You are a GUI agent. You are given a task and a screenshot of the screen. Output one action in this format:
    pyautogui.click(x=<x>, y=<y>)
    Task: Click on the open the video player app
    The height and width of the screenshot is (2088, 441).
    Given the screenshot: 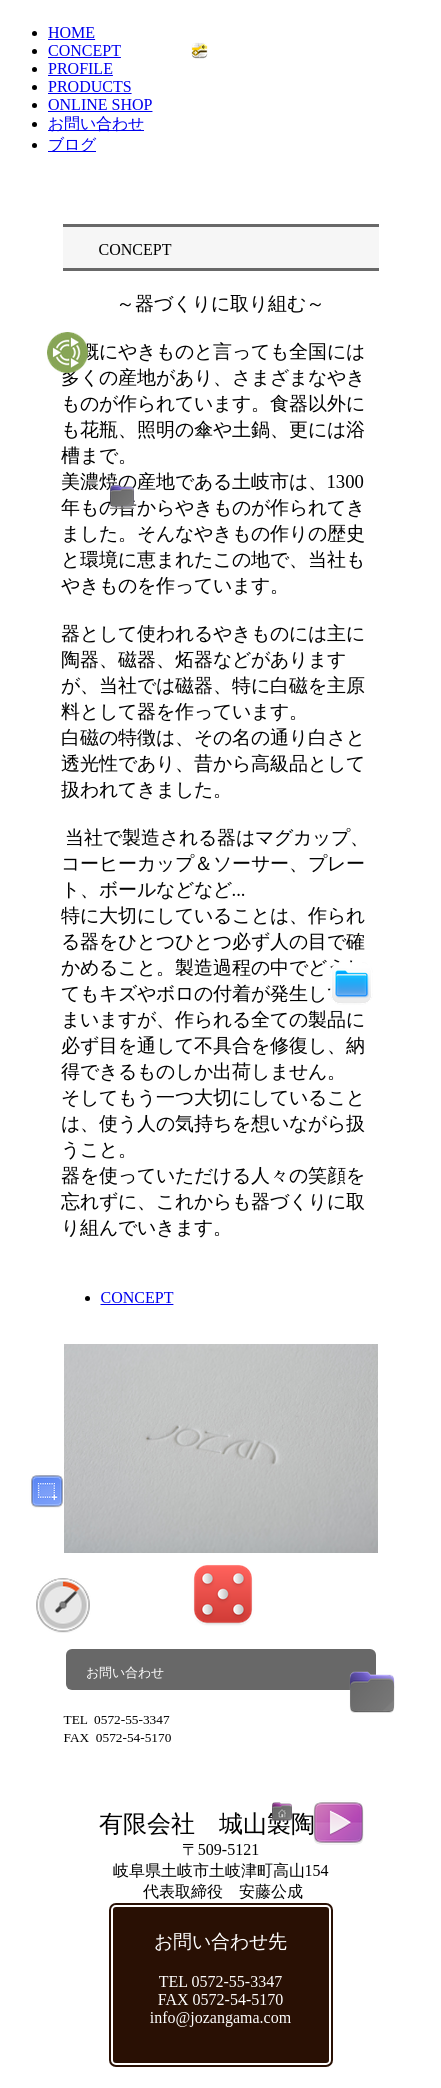 What is the action you would take?
    pyautogui.click(x=338, y=1822)
    